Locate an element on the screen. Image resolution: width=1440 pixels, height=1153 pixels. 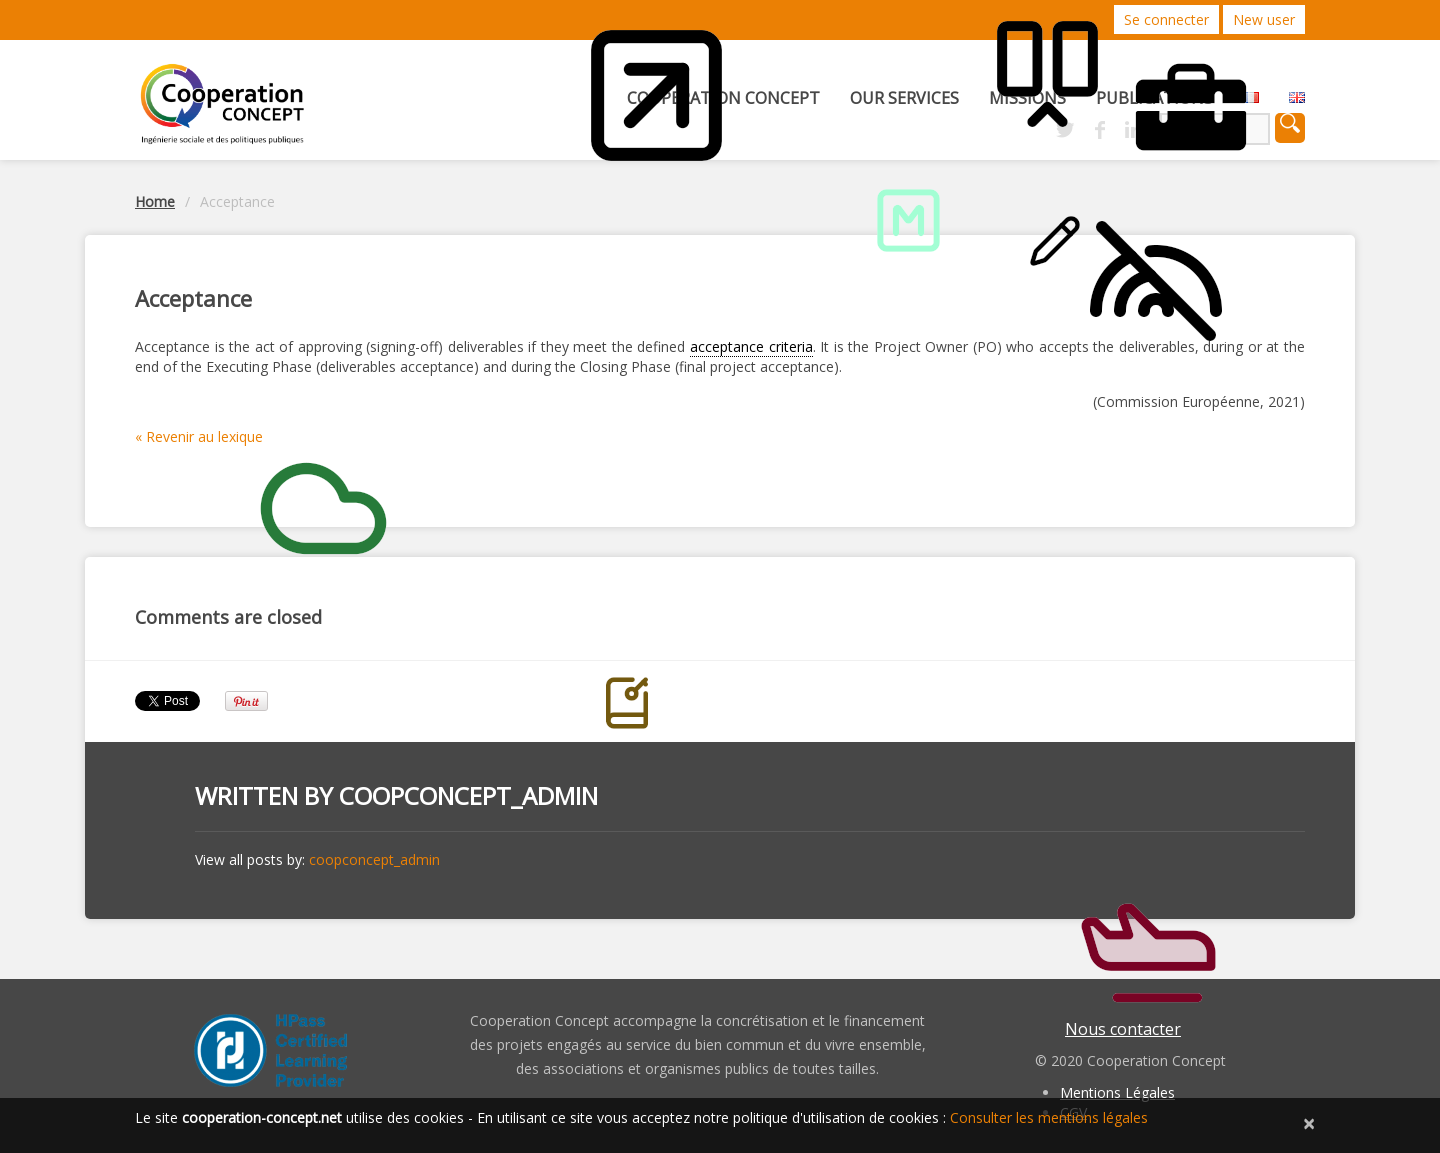
access encrypted or password-protected documents is located at coordinates (627, 703).